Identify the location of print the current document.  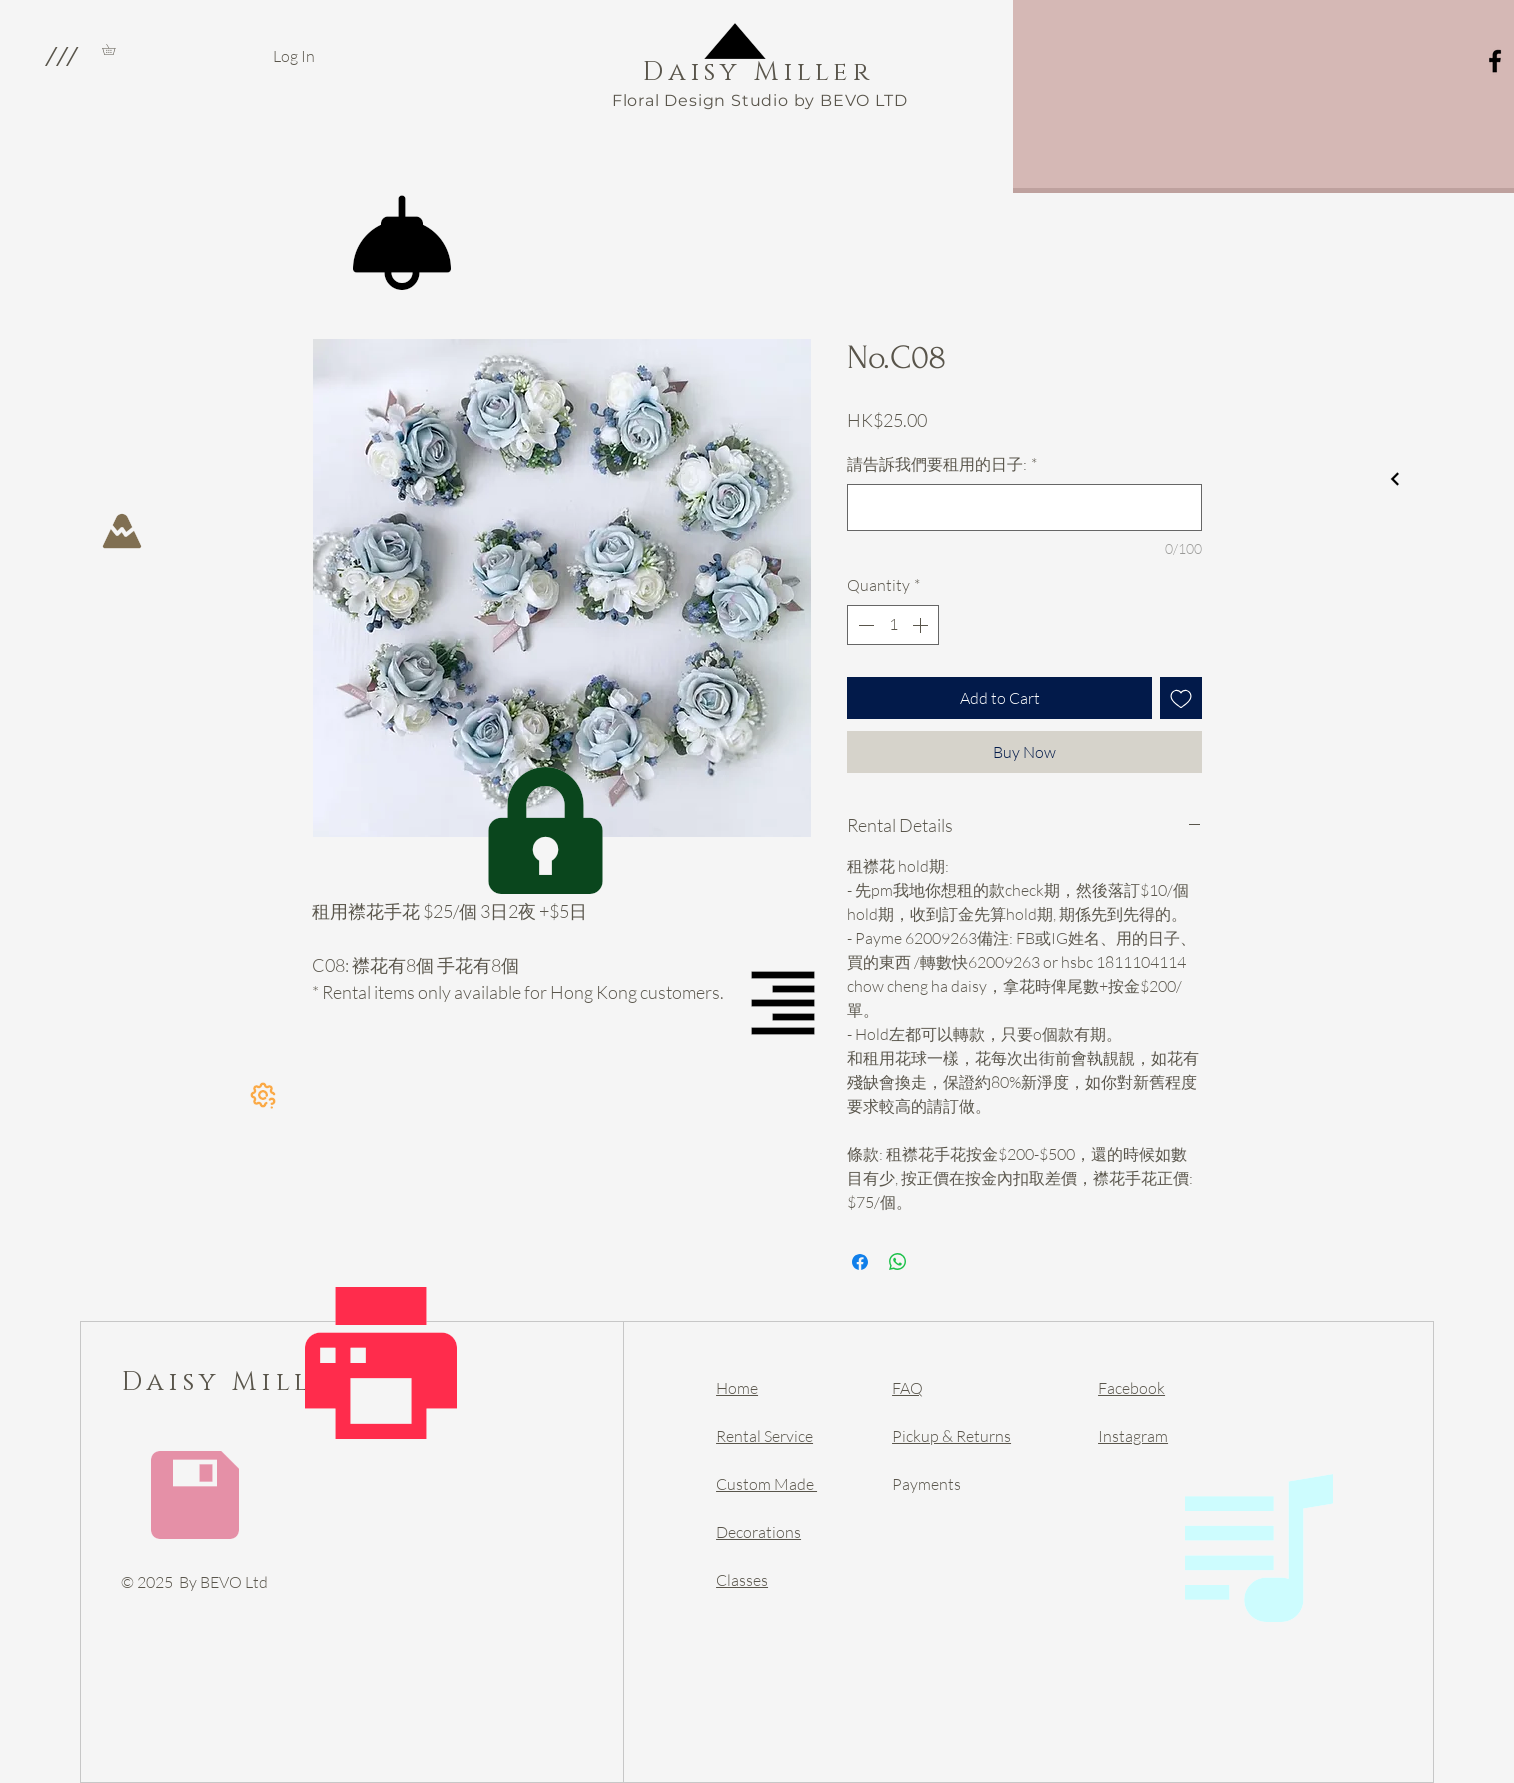
(381, 1363).